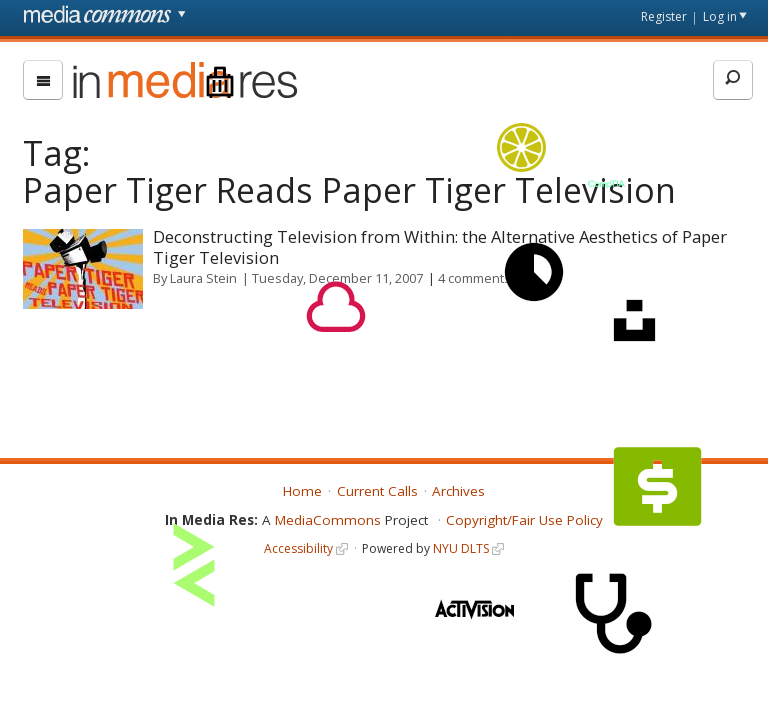  Describe the element at coordinates (220, 83) in the screenshot. I see `access travel or trip planning features` at that location.